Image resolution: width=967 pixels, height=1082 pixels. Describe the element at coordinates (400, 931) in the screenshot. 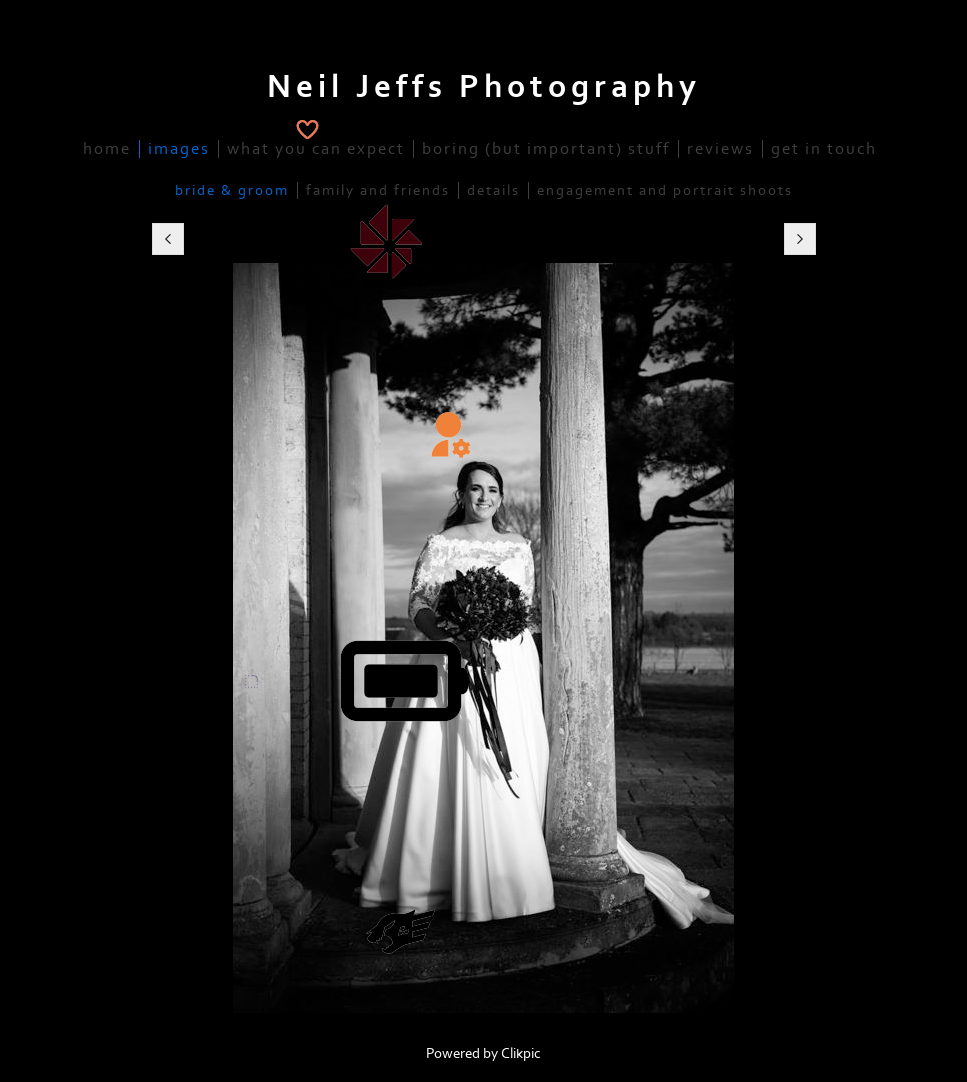

I see `fastify web framework logo` at that location.